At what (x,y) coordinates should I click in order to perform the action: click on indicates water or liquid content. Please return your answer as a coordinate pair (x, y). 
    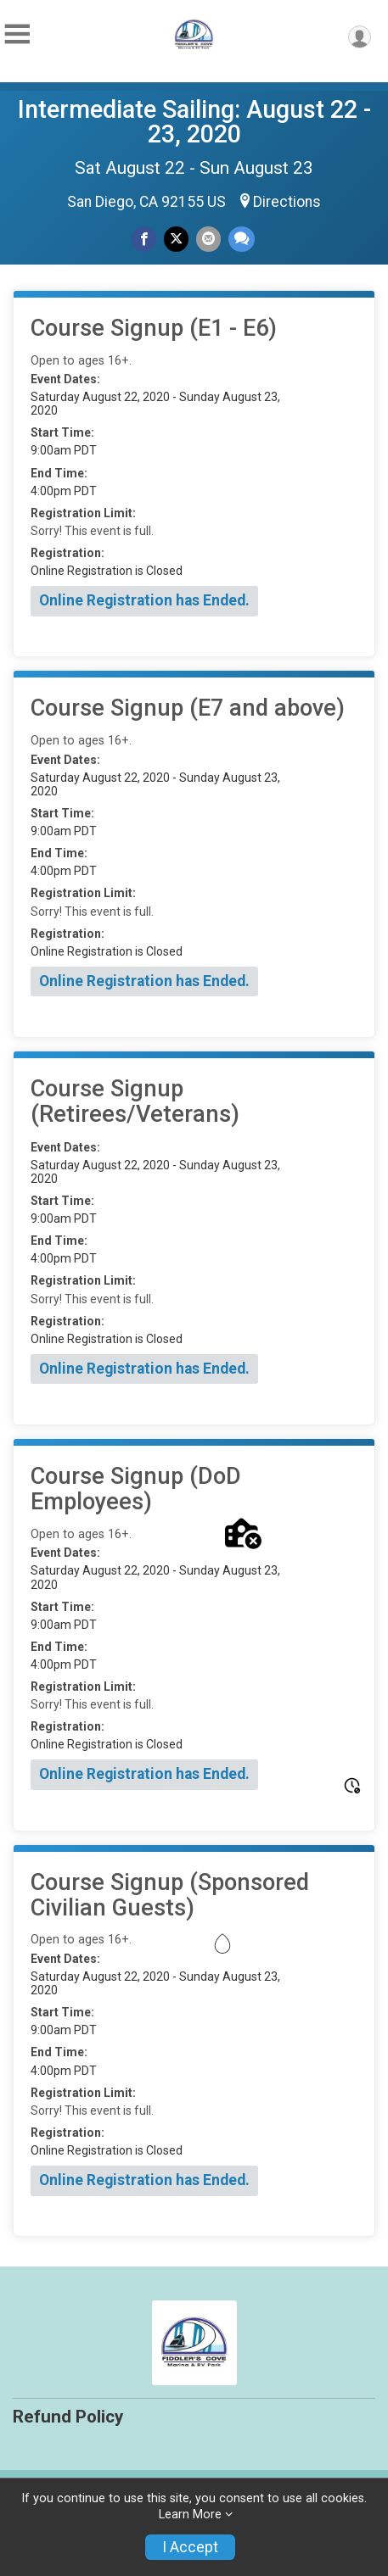
    Looking at the image, I should click on (222, 1944).